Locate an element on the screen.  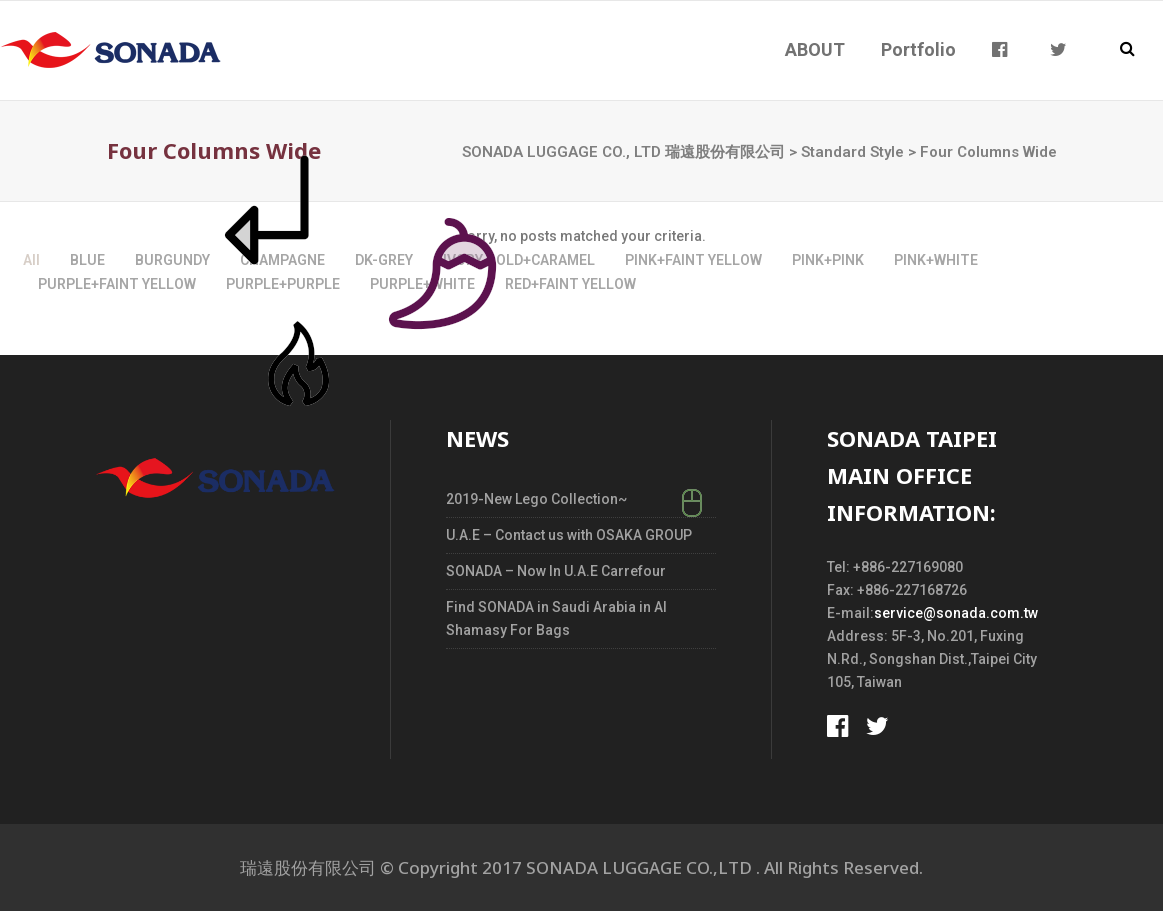
indicates trending or popular content is located at coordinates (298, 363).